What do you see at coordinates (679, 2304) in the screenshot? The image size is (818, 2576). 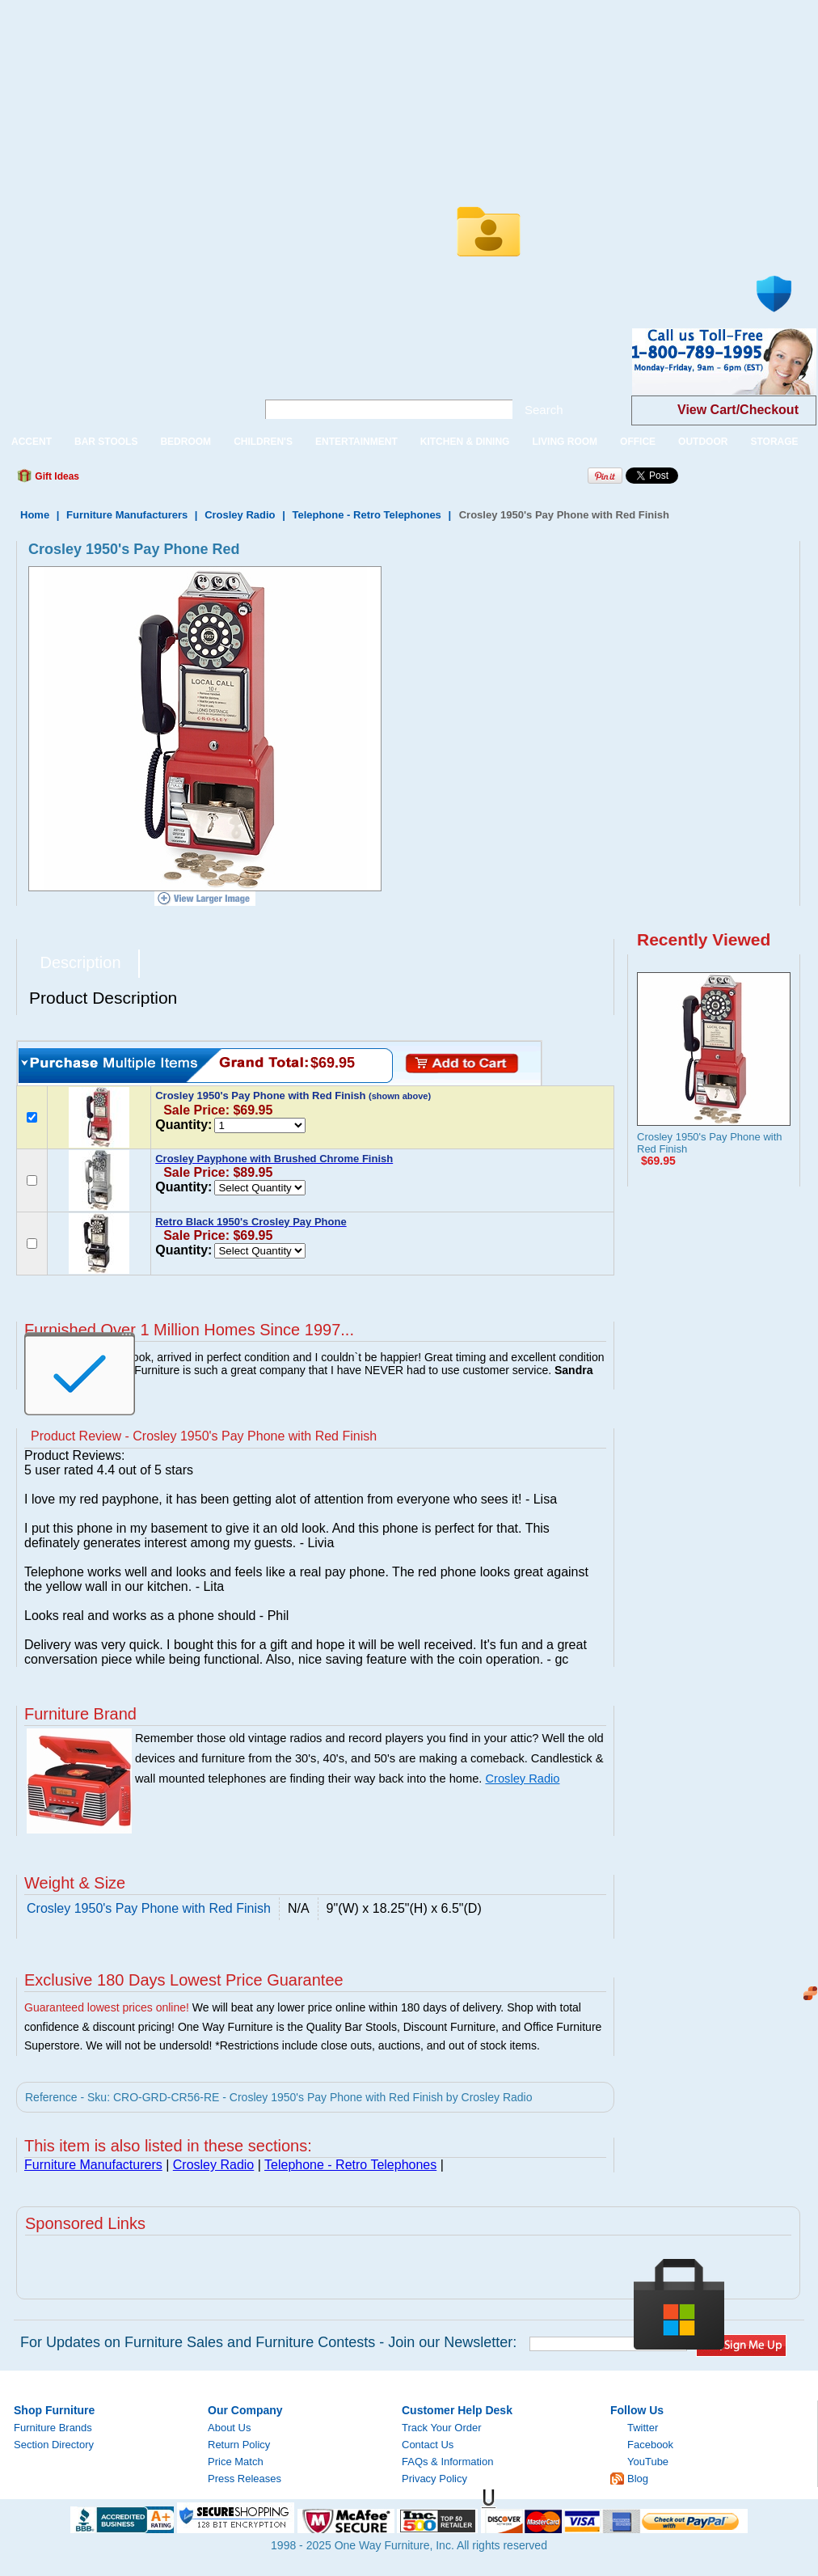 I see `open the Microsoft Store app` at bounding box center [679, 2304].